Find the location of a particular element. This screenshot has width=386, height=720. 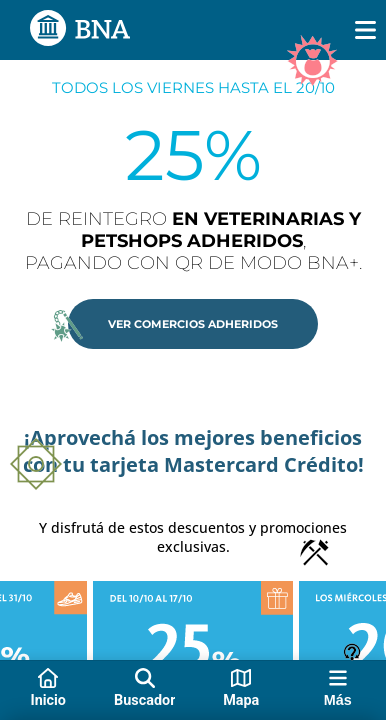

view your in-game currency or coins is located at coordinates (312, 60).